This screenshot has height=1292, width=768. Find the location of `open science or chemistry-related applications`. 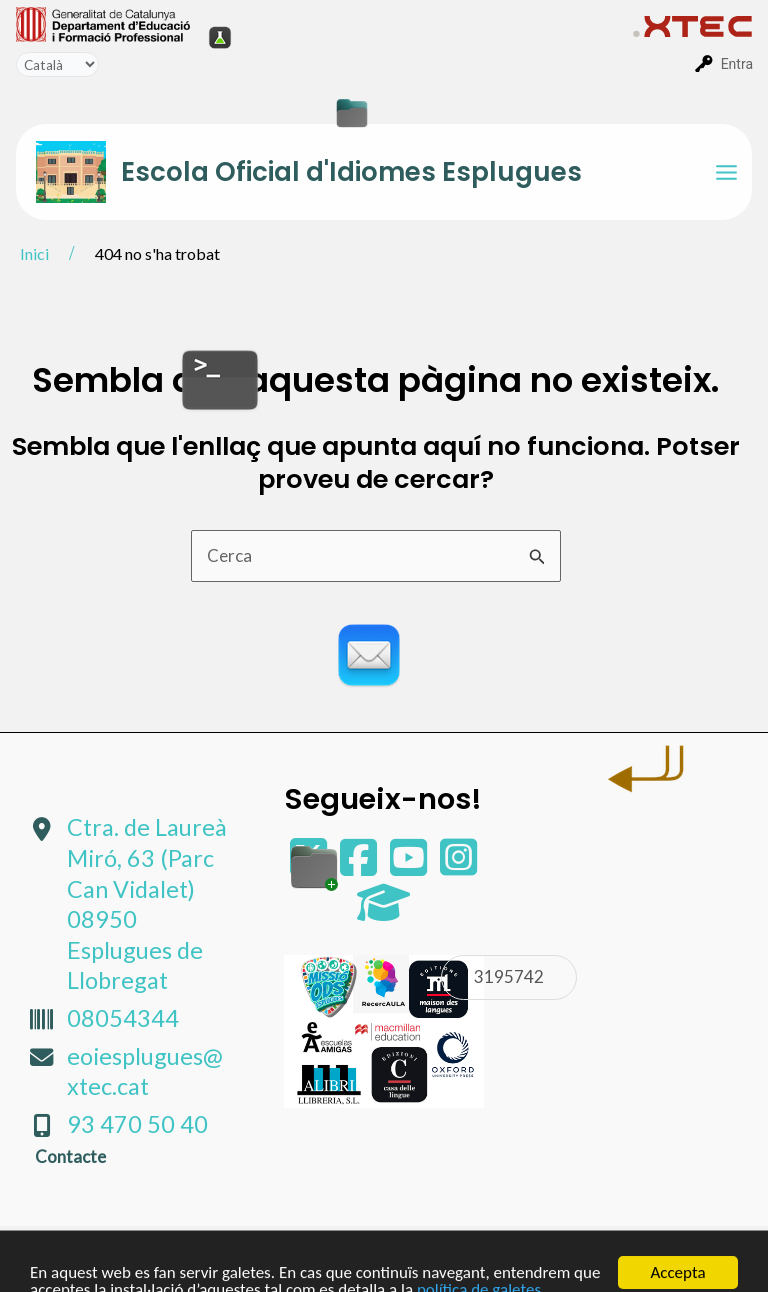

open science or chemistry-related applications is located at coordinates (220, 38).